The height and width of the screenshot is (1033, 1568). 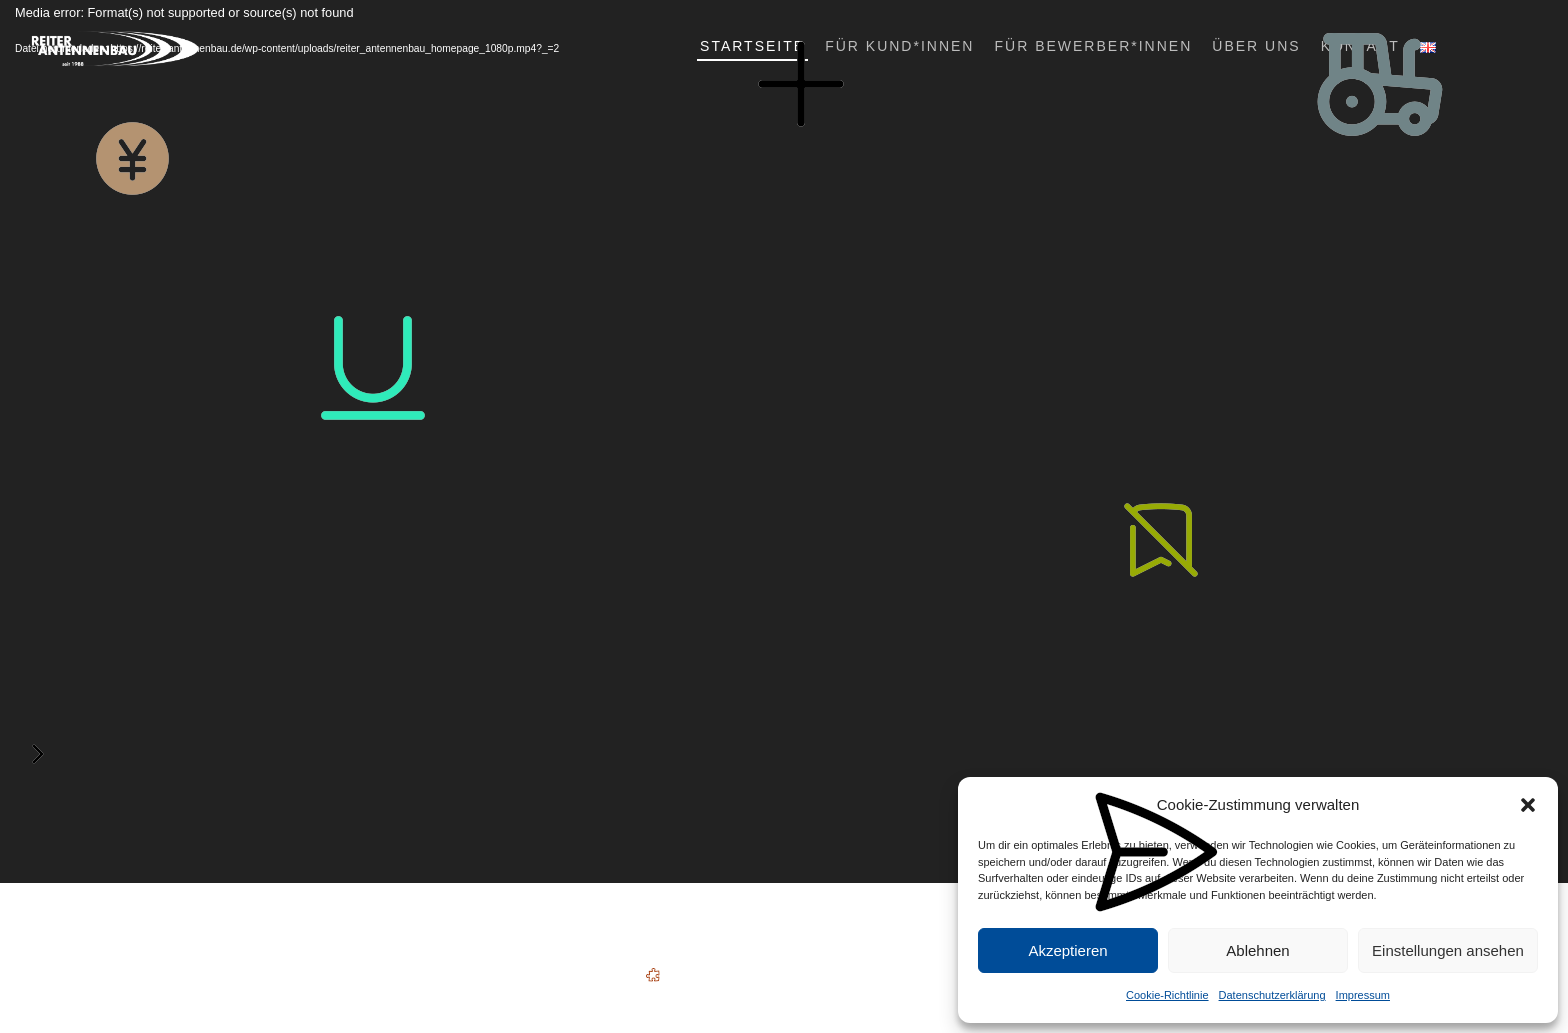 I want to click on add a new item, so click(x=801, y=84).